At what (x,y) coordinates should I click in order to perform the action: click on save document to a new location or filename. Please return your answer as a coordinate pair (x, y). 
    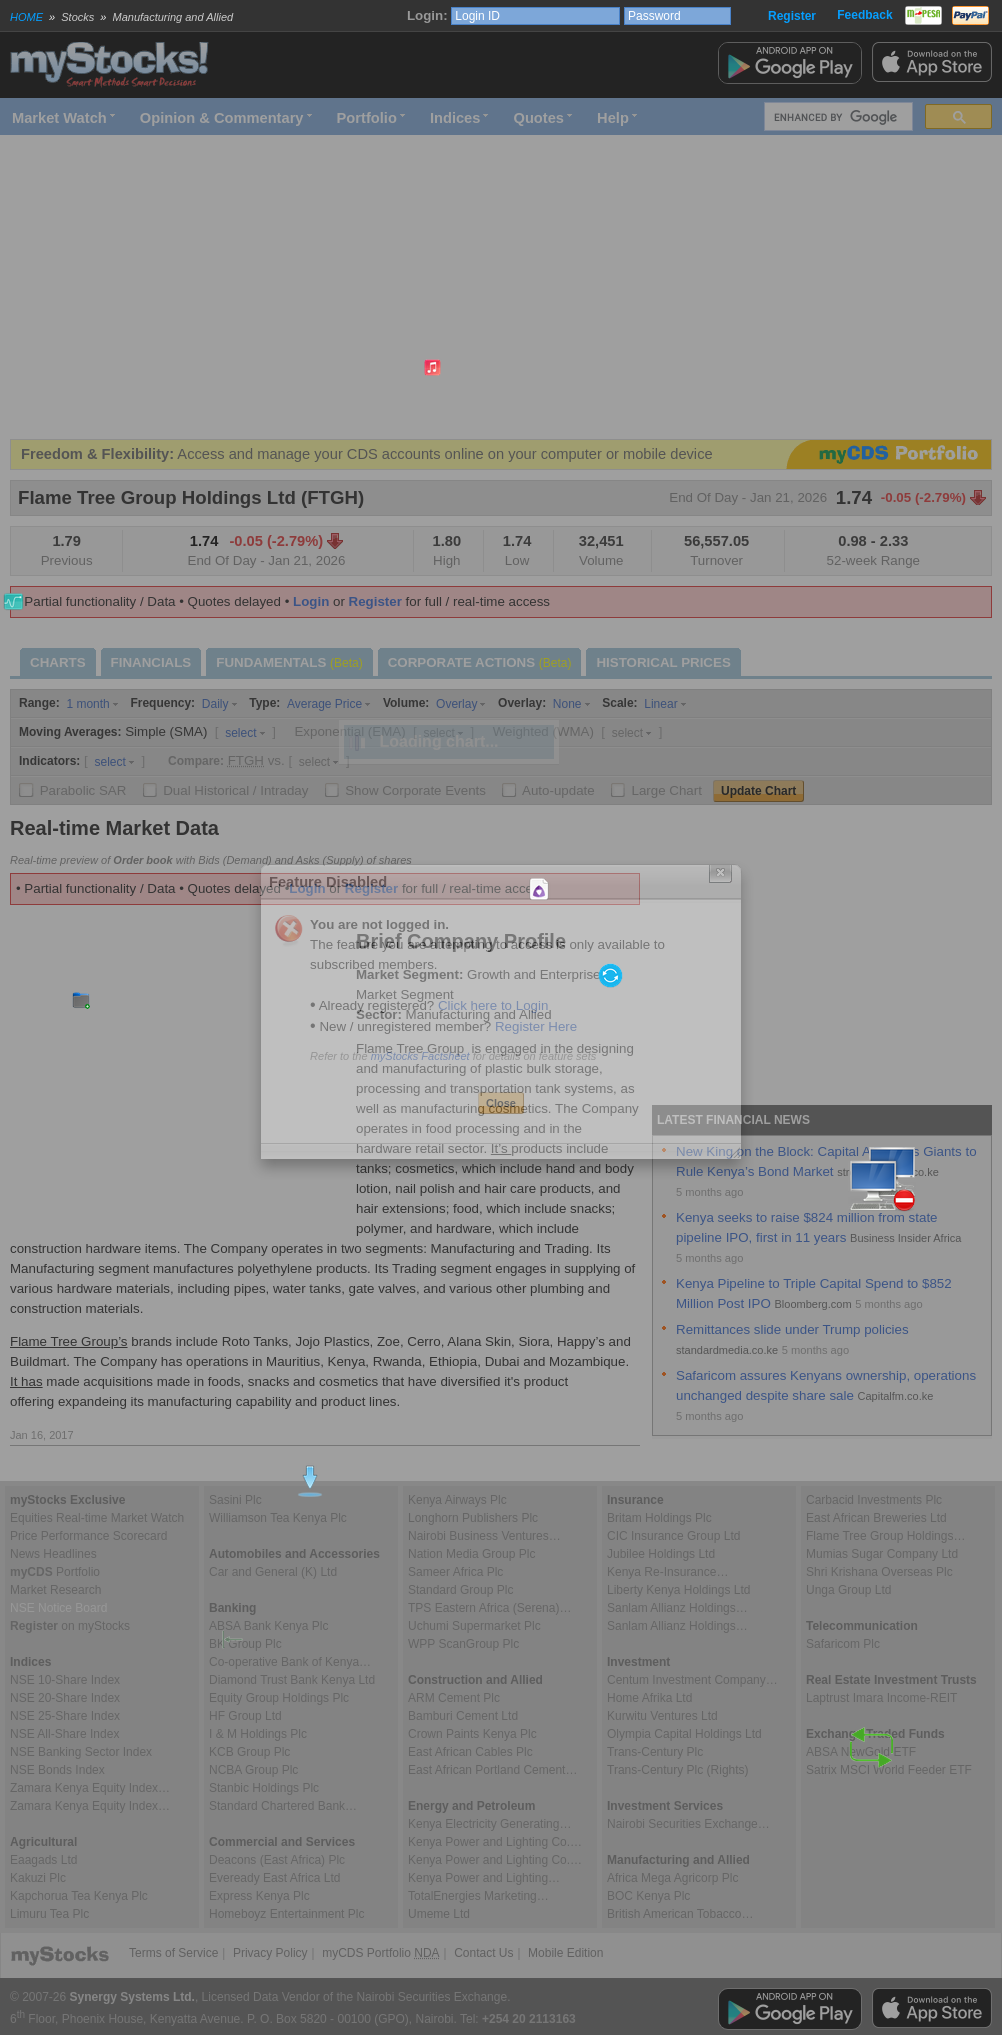
    Looking at the image, I should click on (310, 1478).